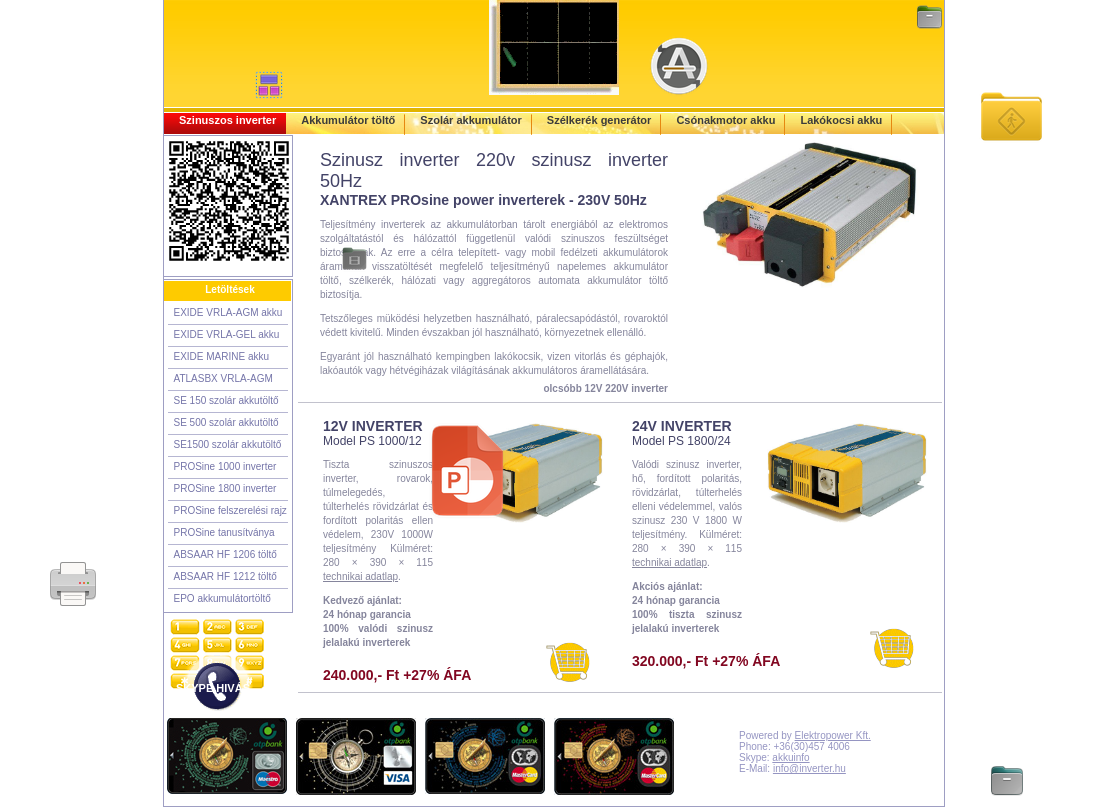  Describe the element at coordinates (467, 470) in the screenshot. I see `a microsoft powerpoint file` at that location.